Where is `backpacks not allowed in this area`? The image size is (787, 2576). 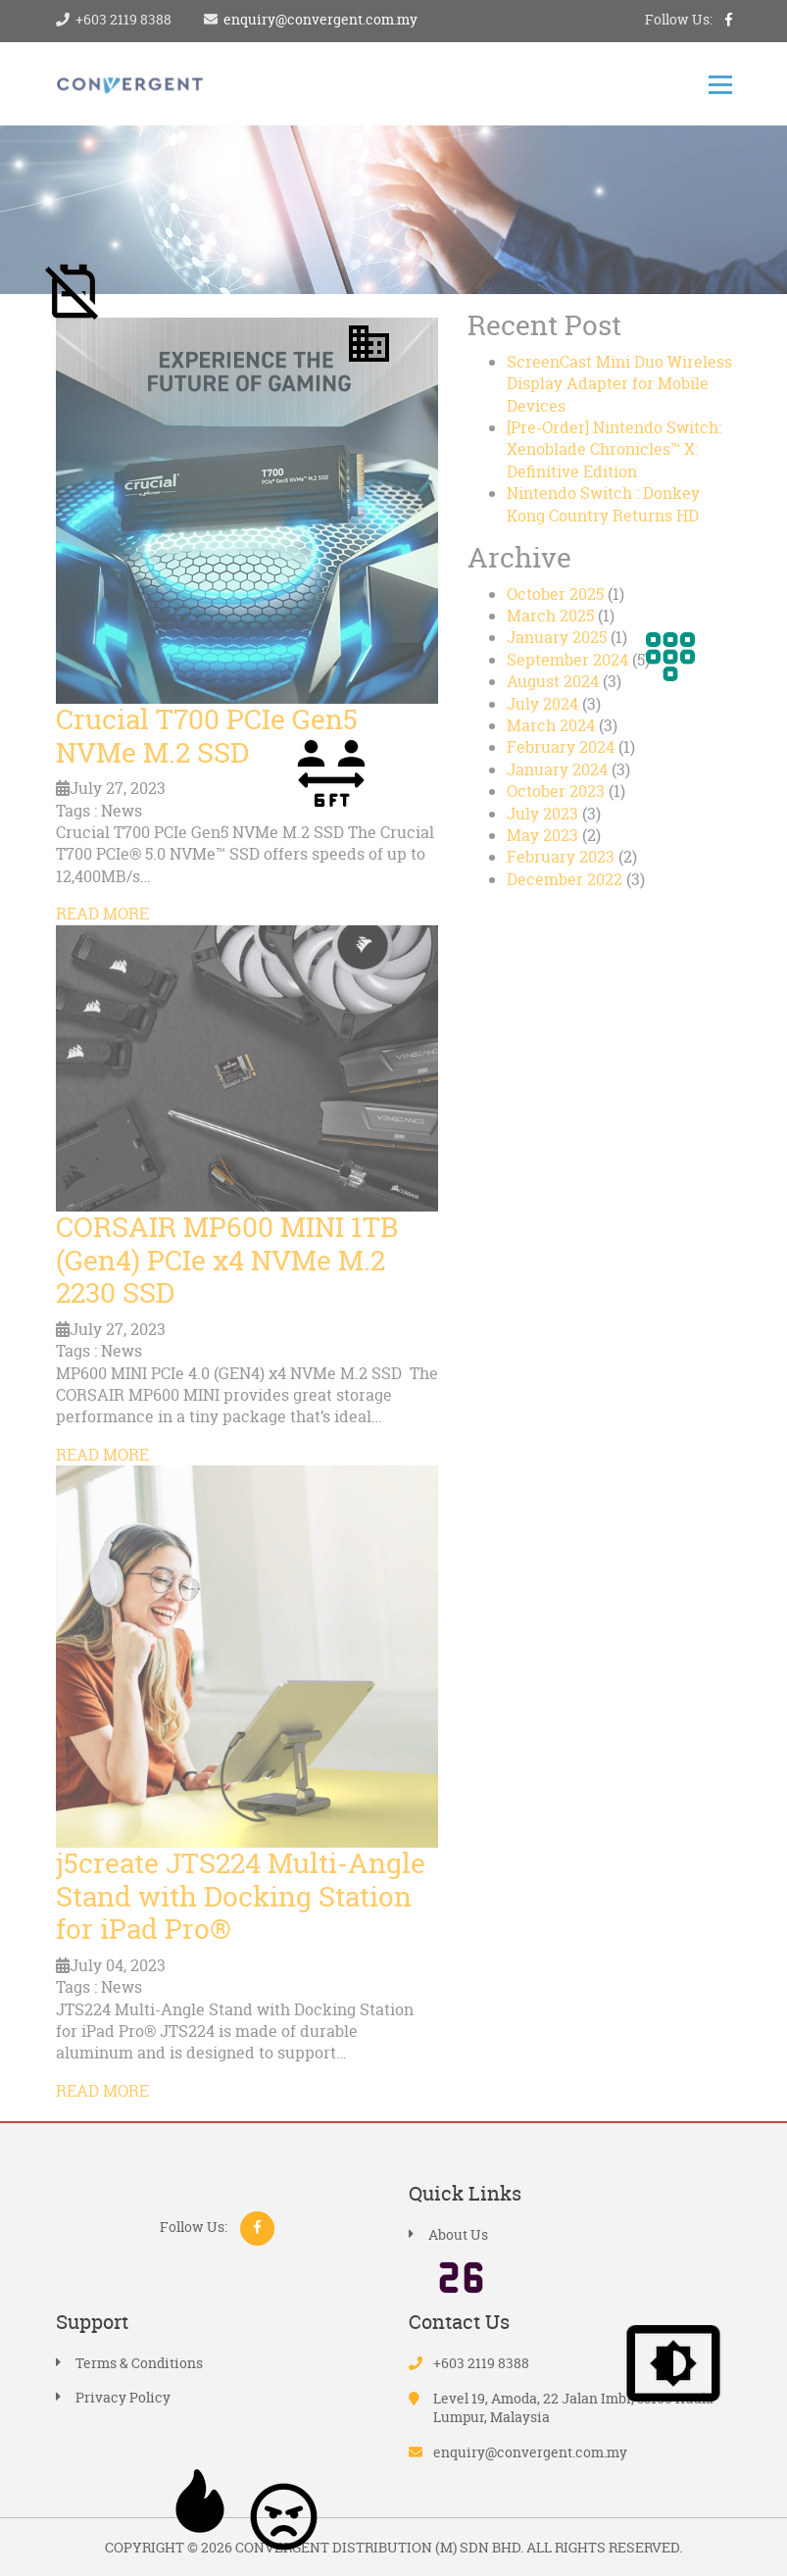
backpacks not allowed in this area is located at coordinates (74, 291).